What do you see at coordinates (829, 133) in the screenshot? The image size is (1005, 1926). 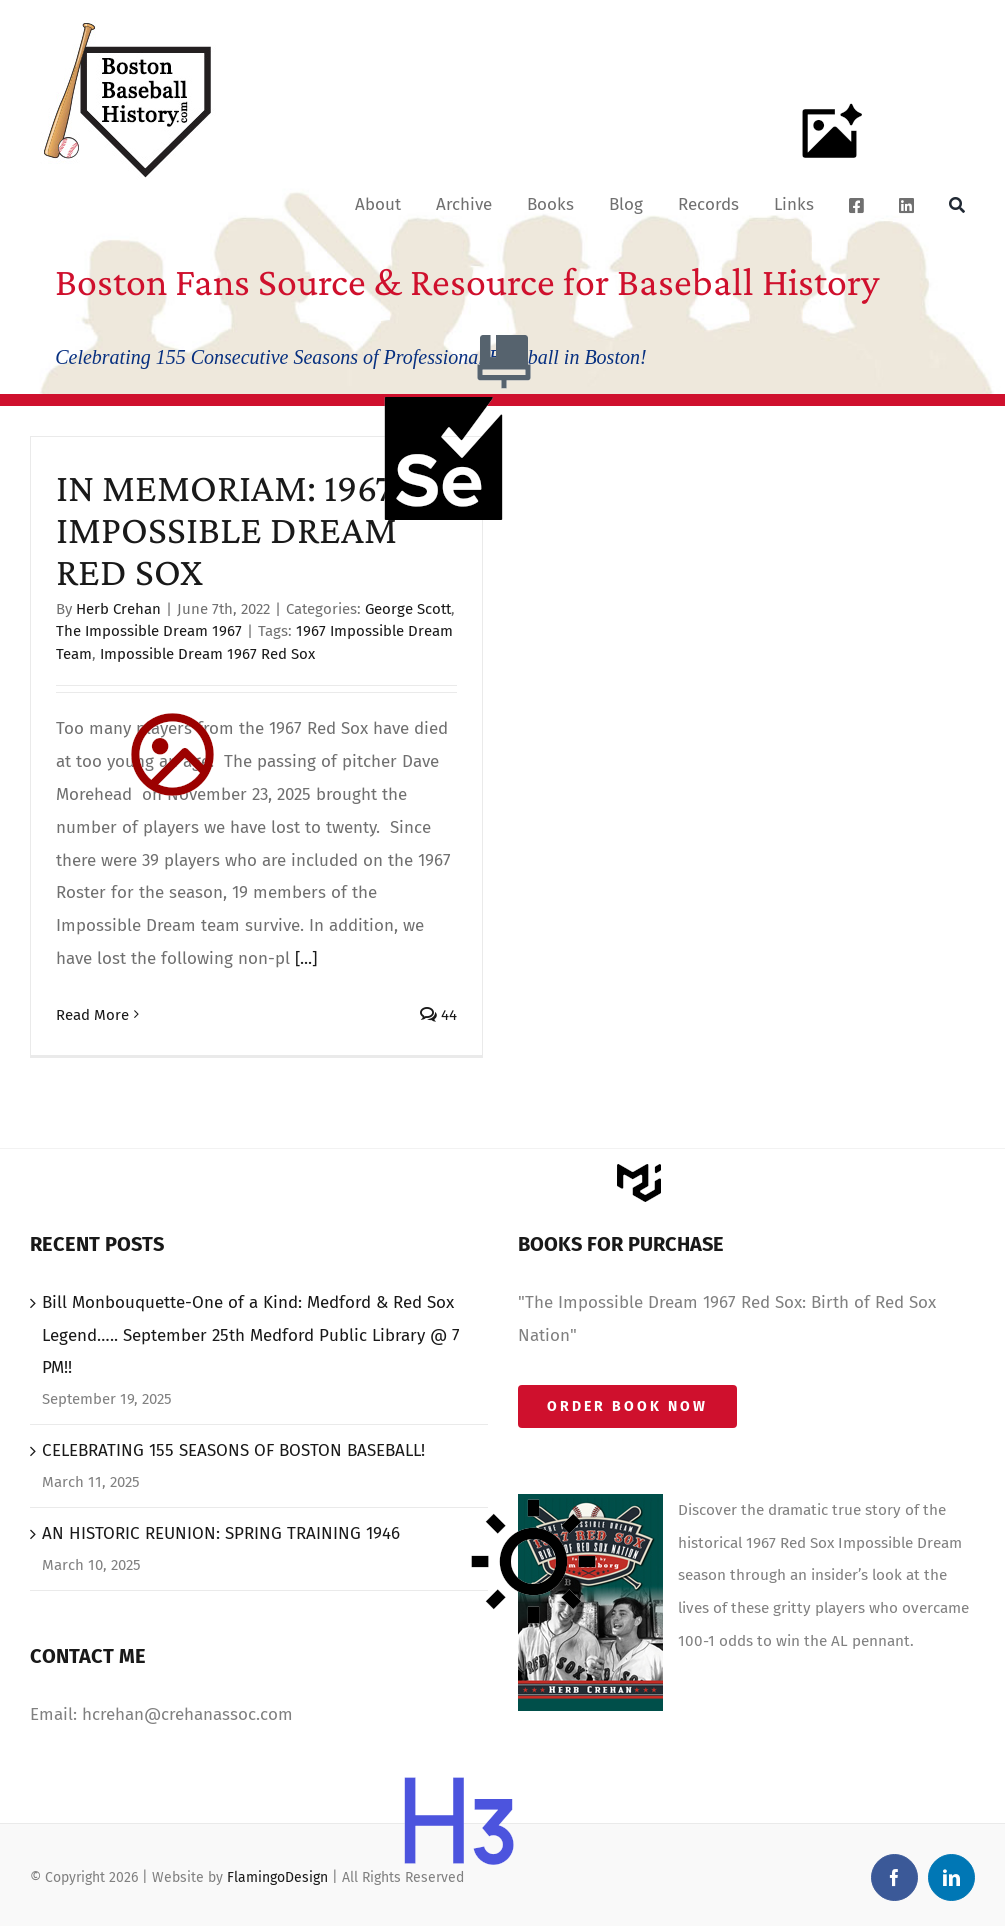 I see `enhance image with AI` at bounding box center [829, 133].